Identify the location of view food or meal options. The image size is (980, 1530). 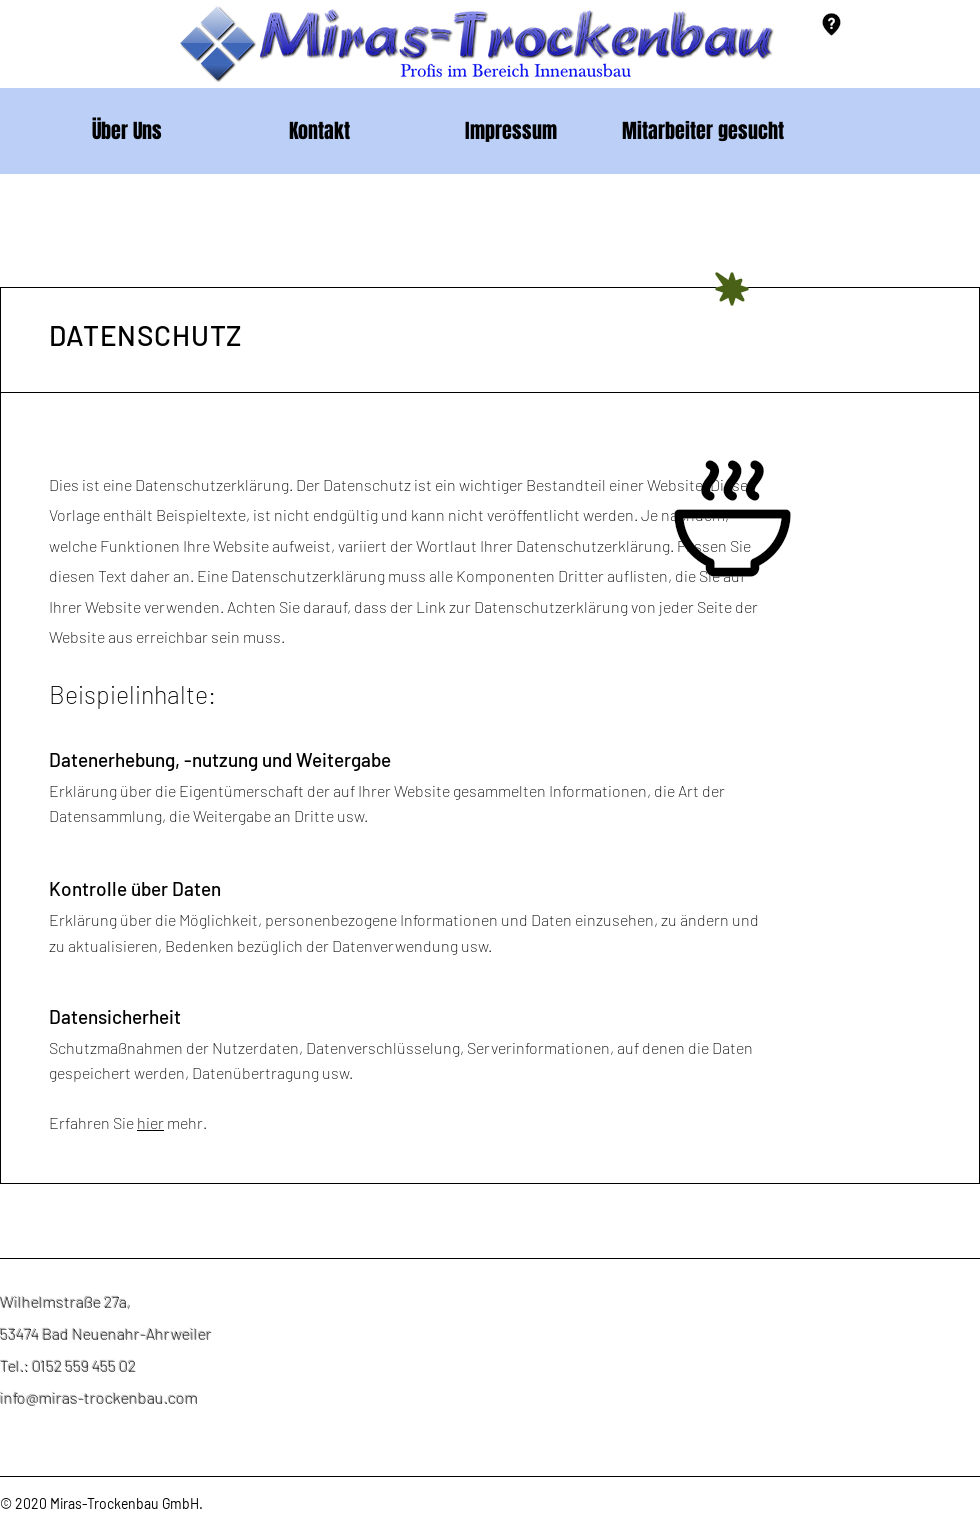
(732, 518).